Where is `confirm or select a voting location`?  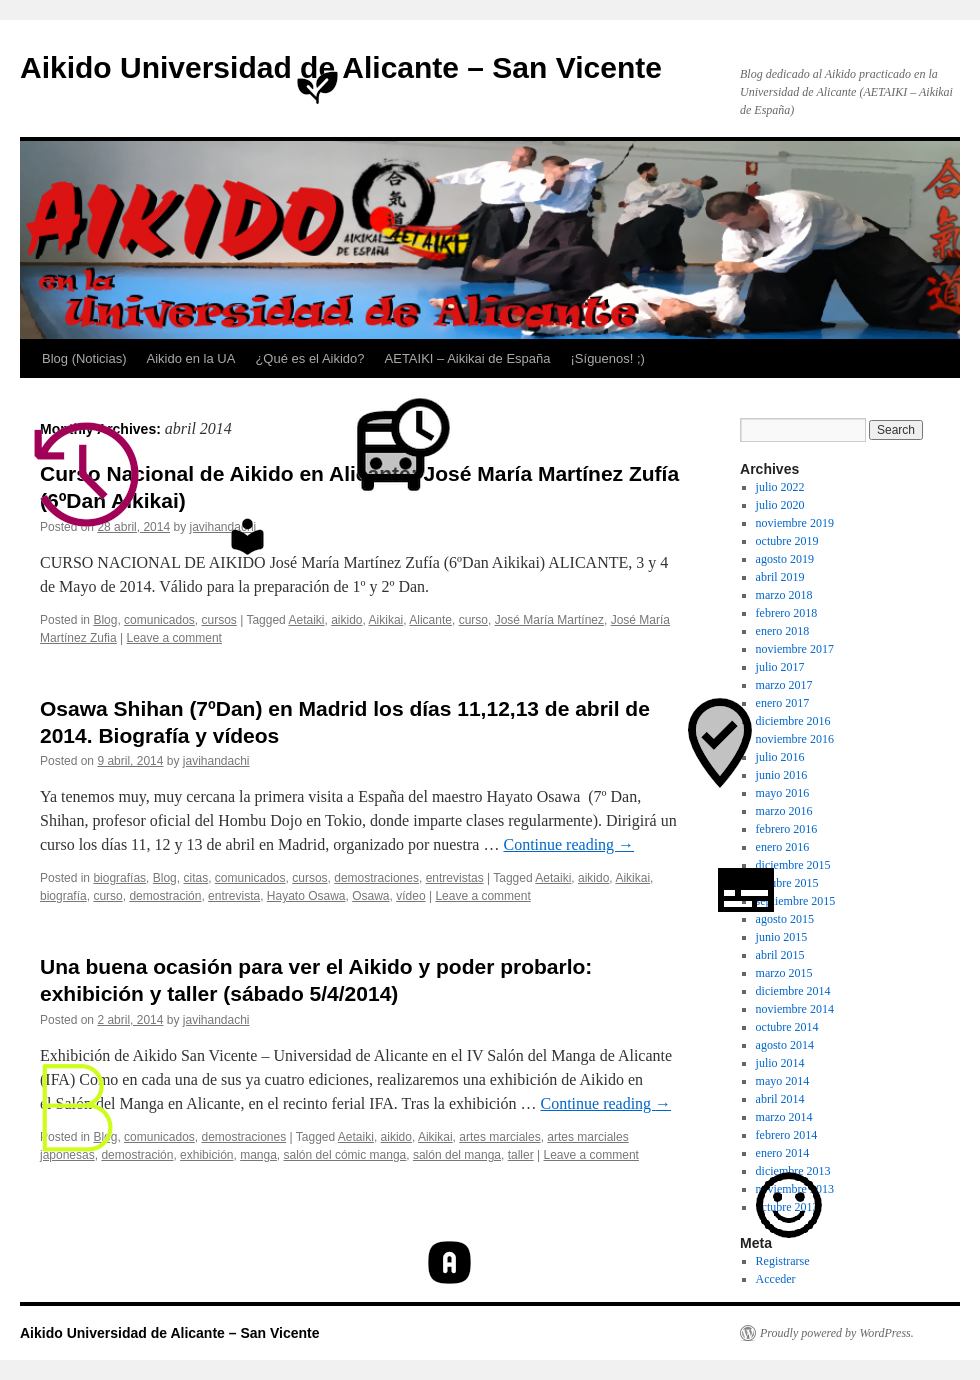 confirm or select a voting location is located at coordinates (720, 742).